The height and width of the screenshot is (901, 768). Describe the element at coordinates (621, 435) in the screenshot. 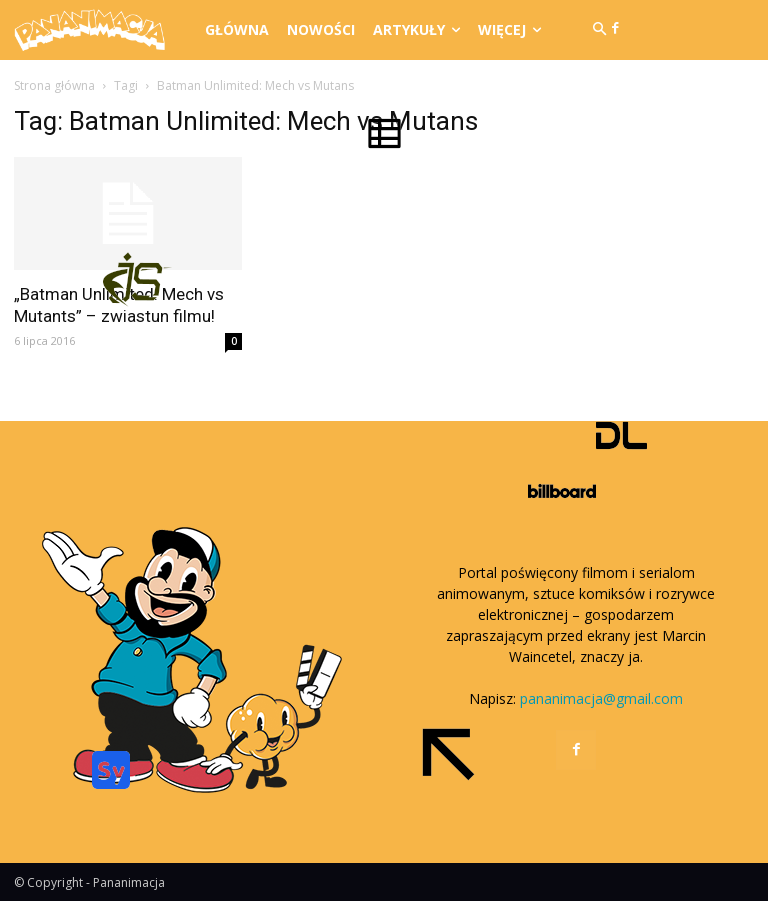

I see `debrid-link service logo` at that location.